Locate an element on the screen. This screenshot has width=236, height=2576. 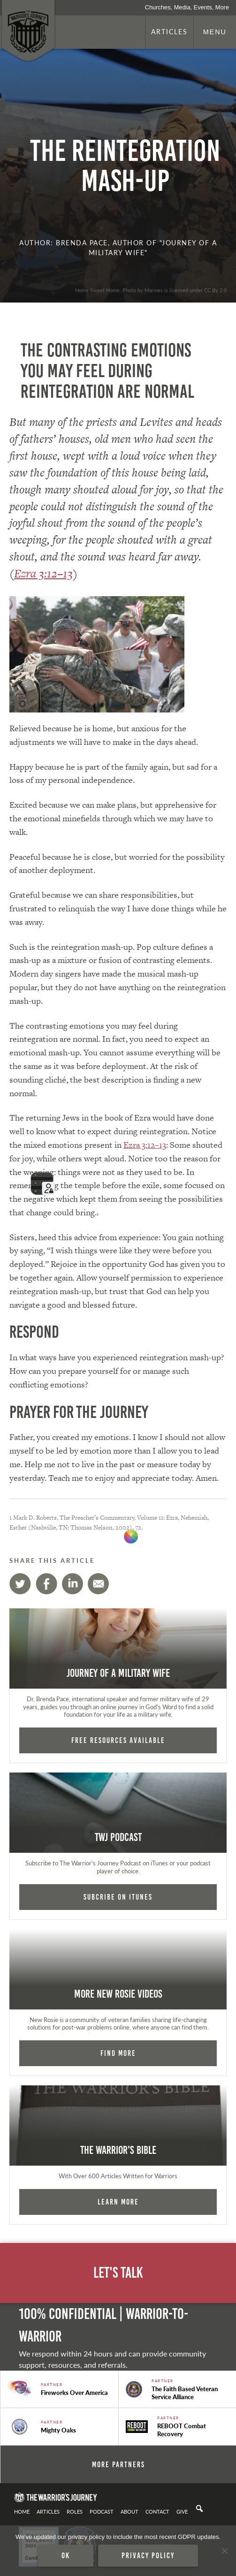
access color management settings is located at coordinates (131, 1537).